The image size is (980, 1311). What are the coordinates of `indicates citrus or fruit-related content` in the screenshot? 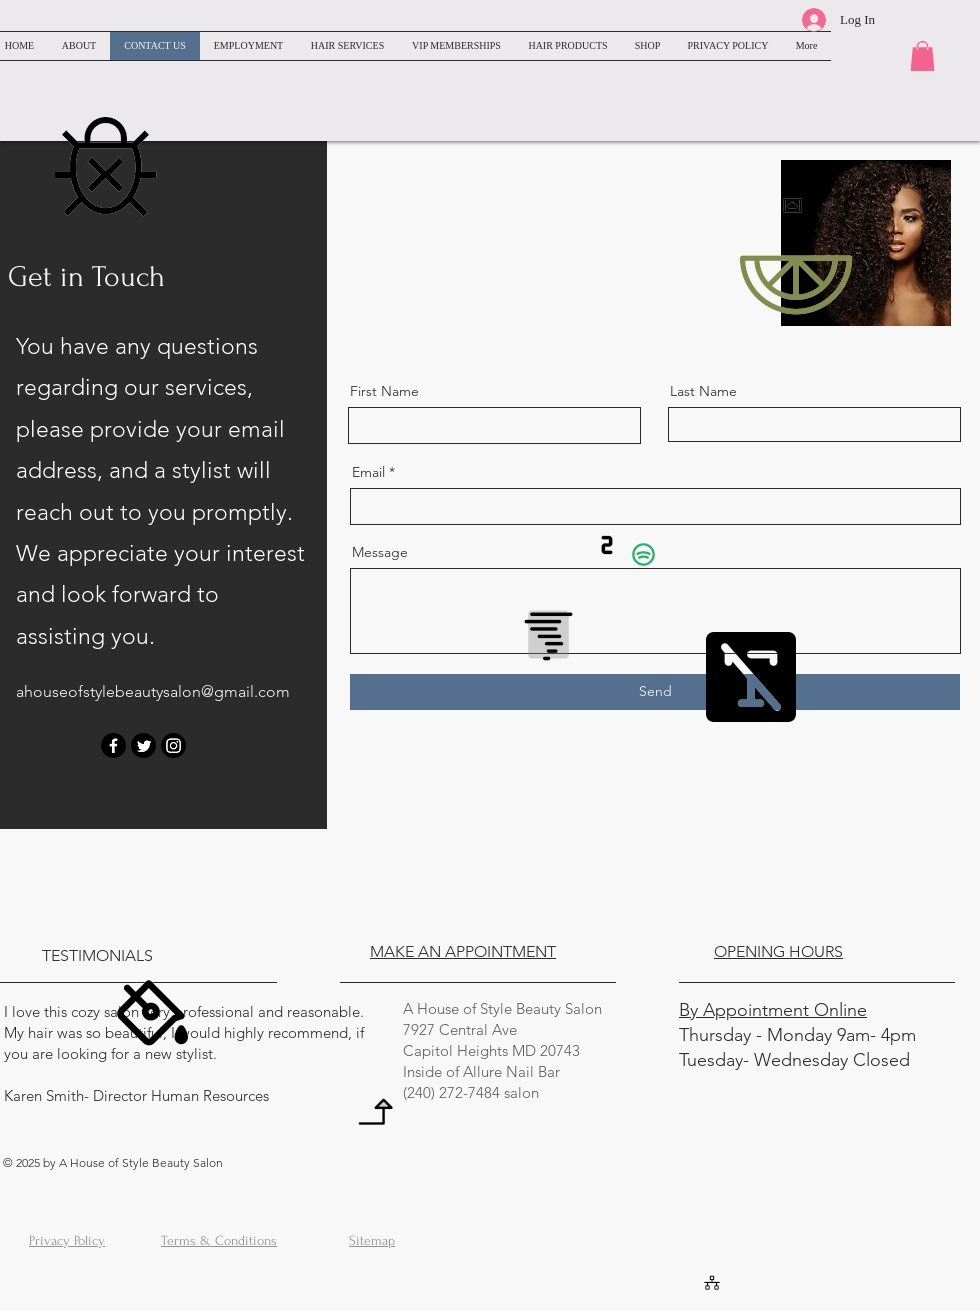 It's located at (796, 276).